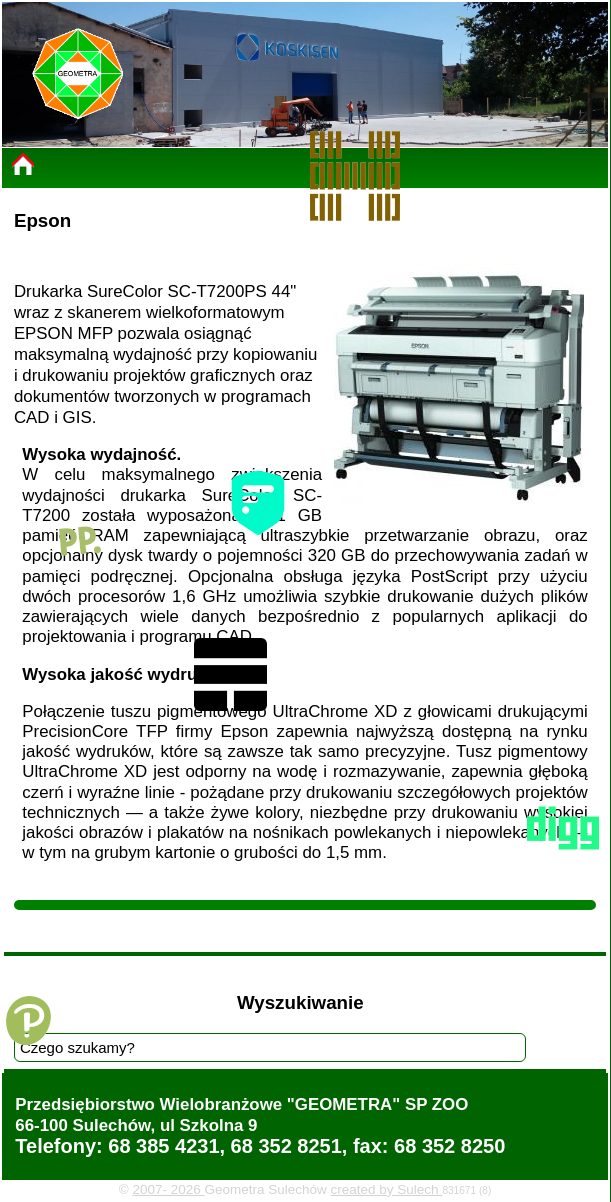  Describe the element at coordinates (258, 503) in the screenshot. I see `open 2FAS authenticator app` at that location.